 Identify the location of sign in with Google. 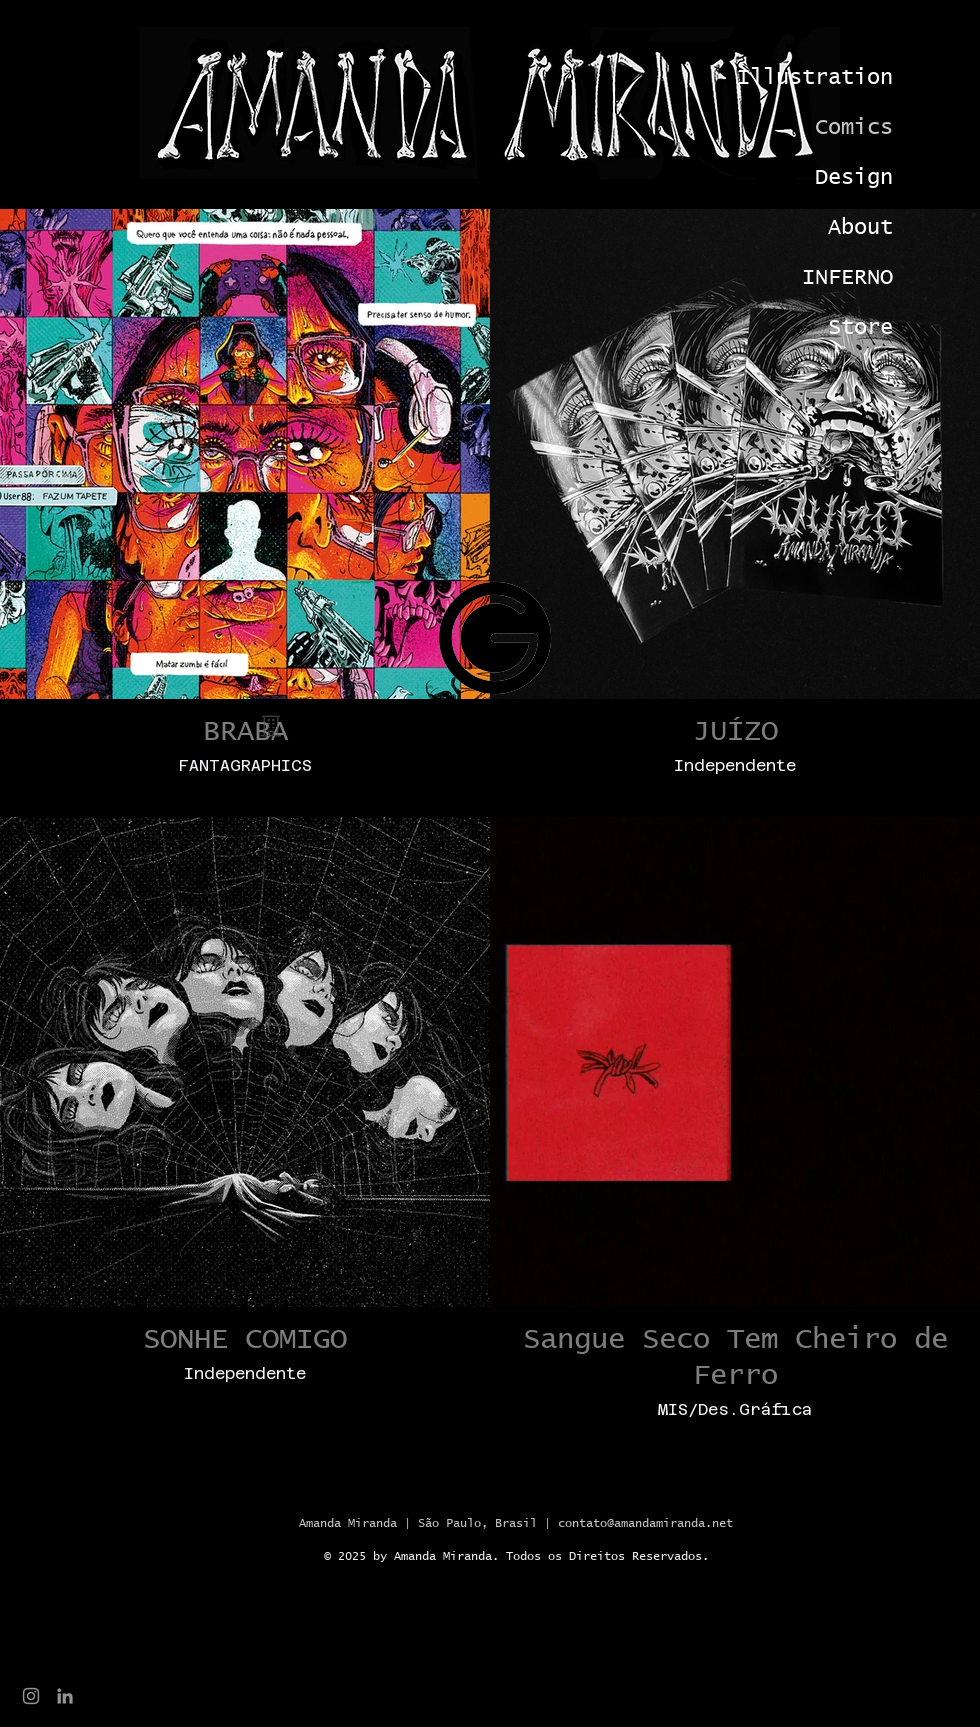
(495, 638).